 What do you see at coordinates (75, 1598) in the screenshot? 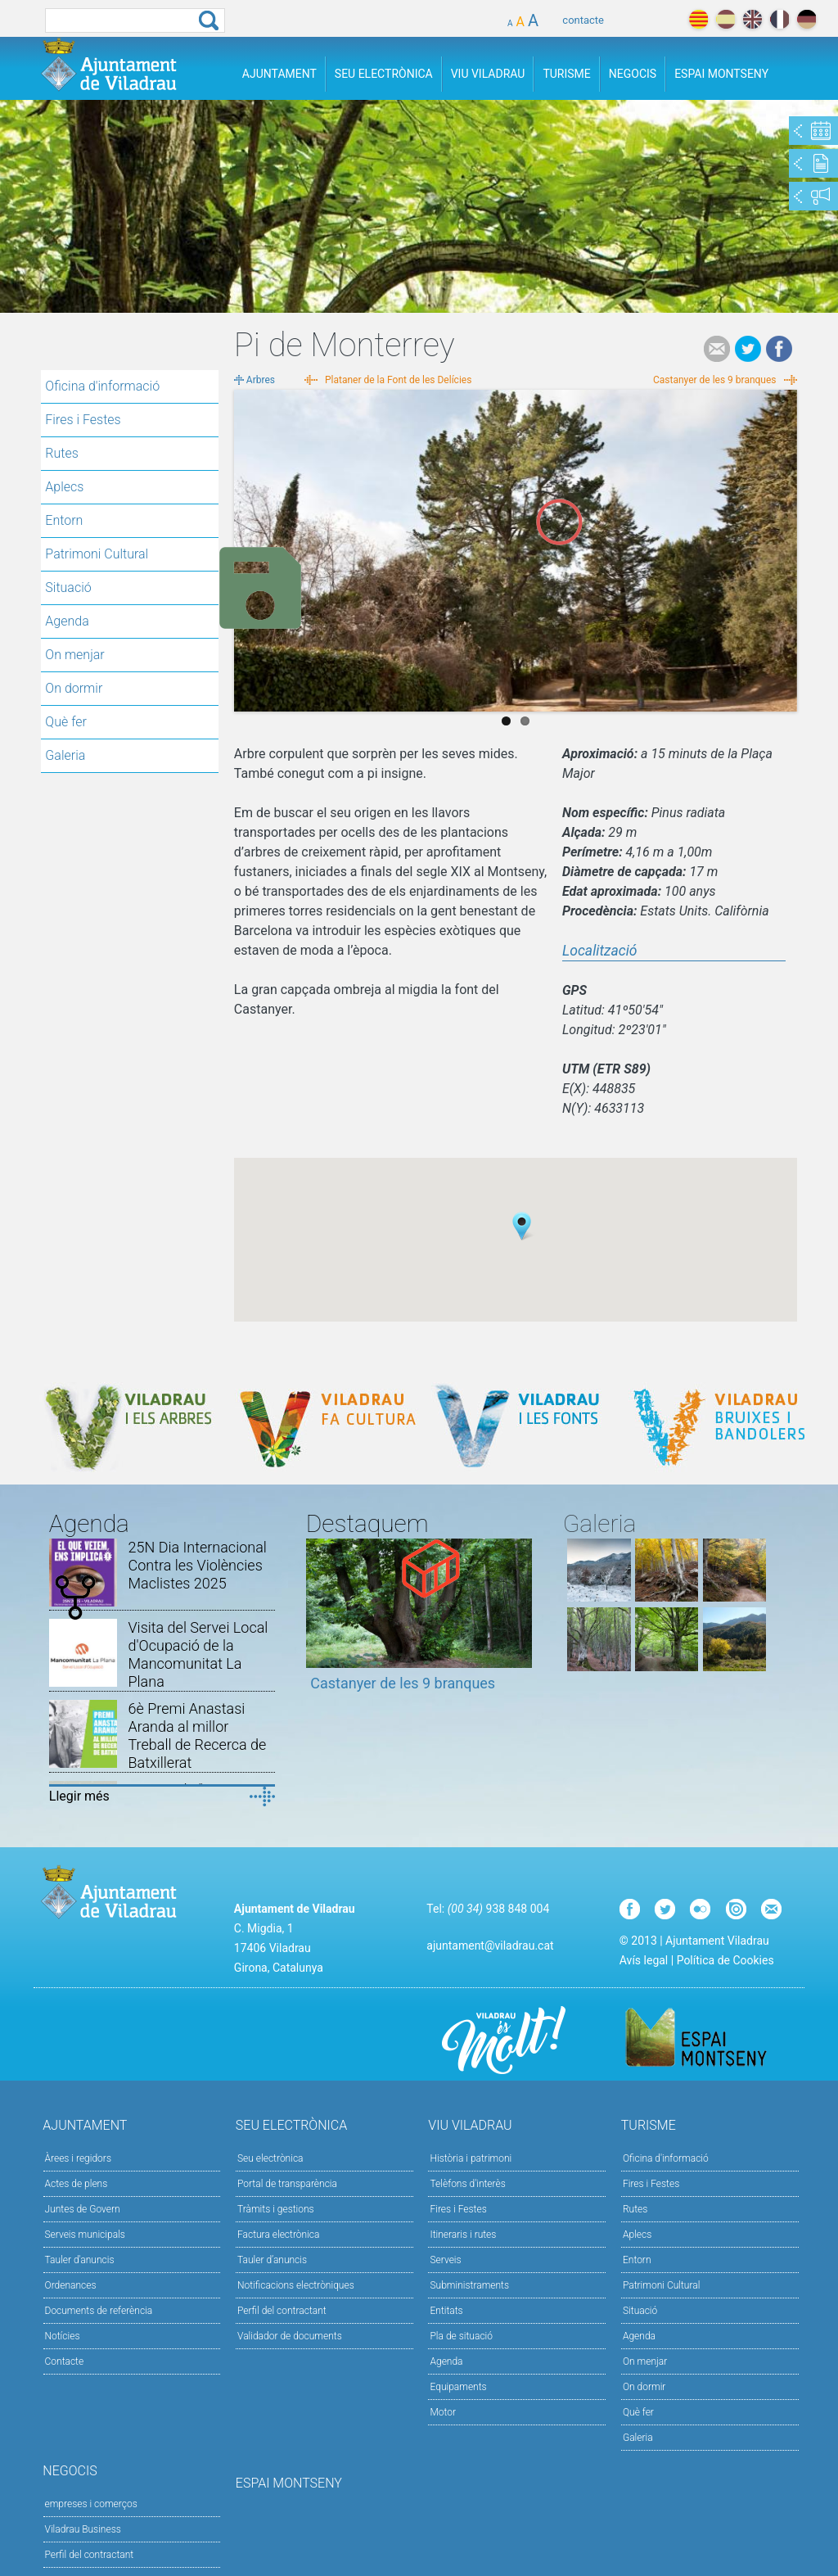
I see `fork this repository` at bounding box center [75, 1598].